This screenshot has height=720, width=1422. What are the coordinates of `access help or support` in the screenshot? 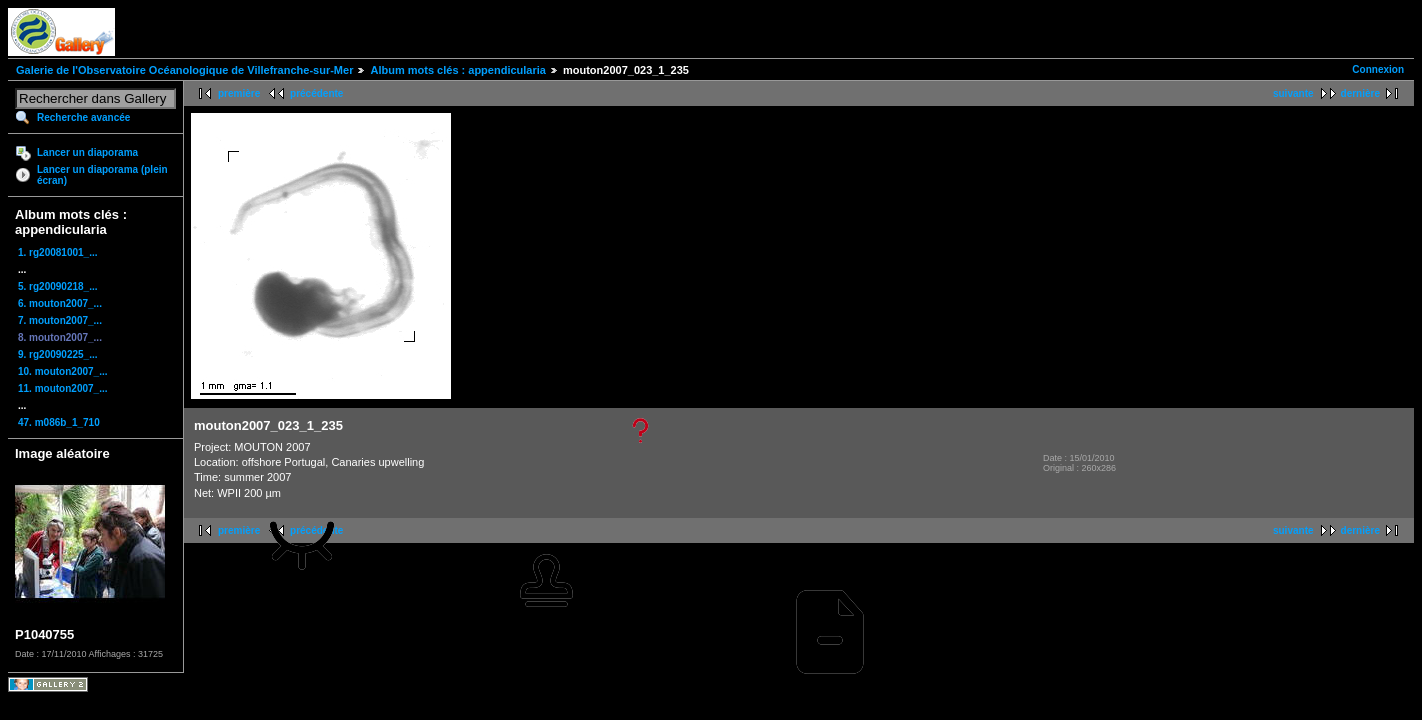 It's located at (640, 430).